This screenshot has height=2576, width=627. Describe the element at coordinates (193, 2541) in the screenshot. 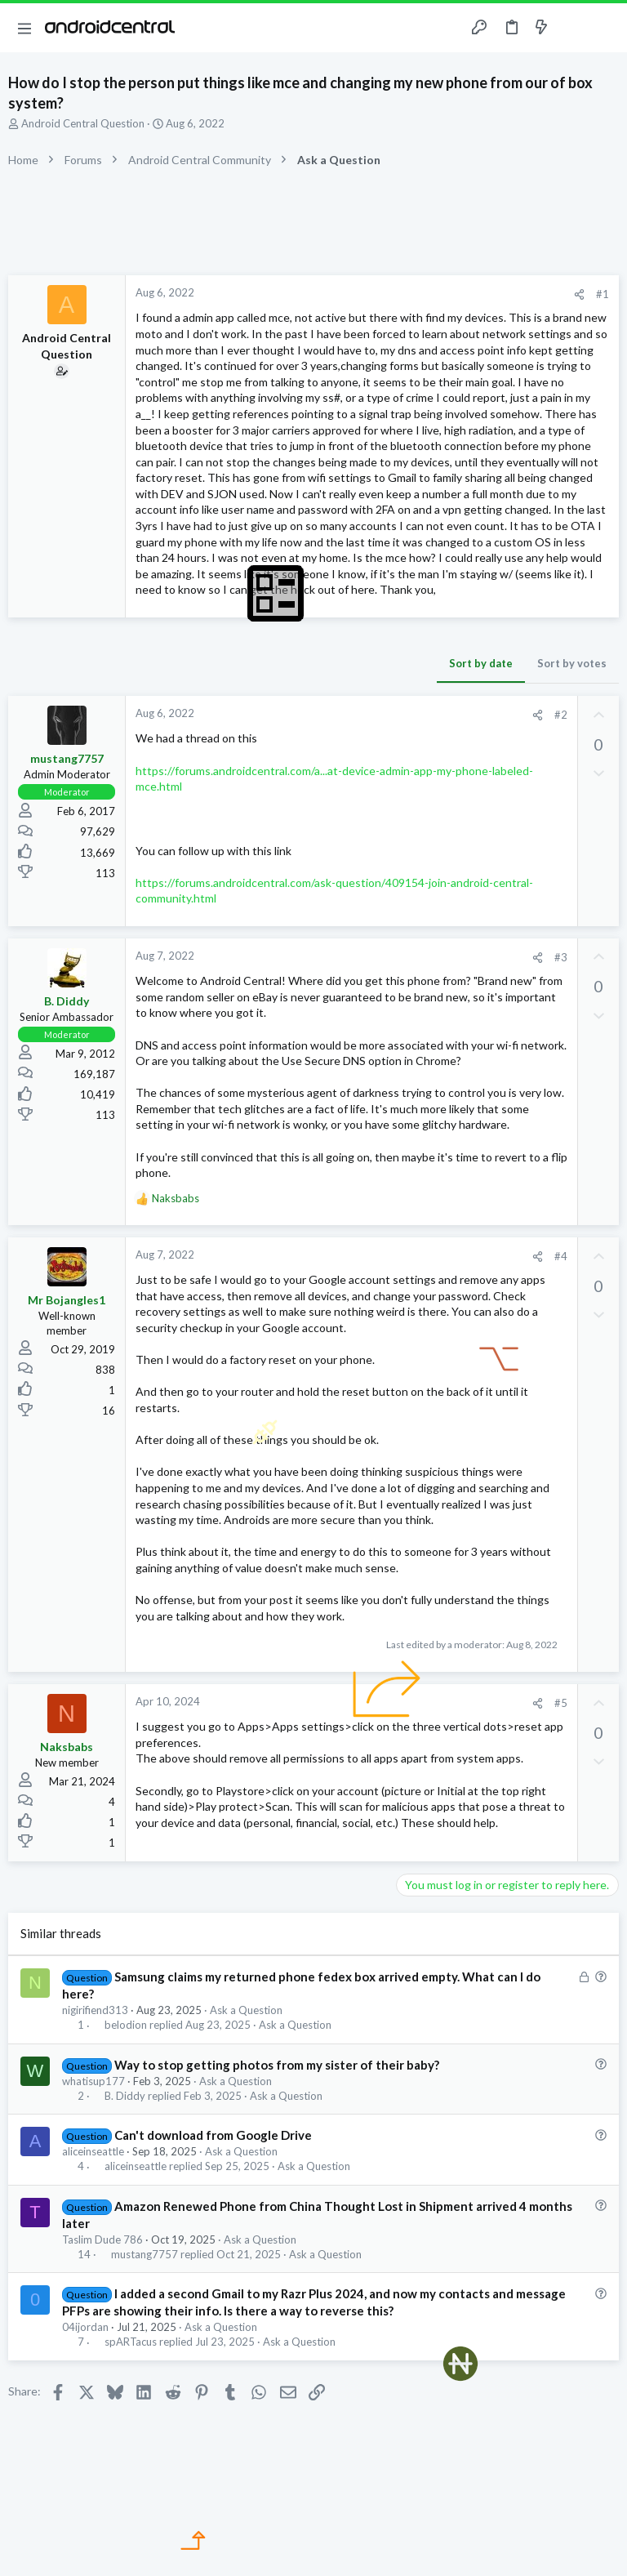

I see `redirect or forward content upward` at that location.